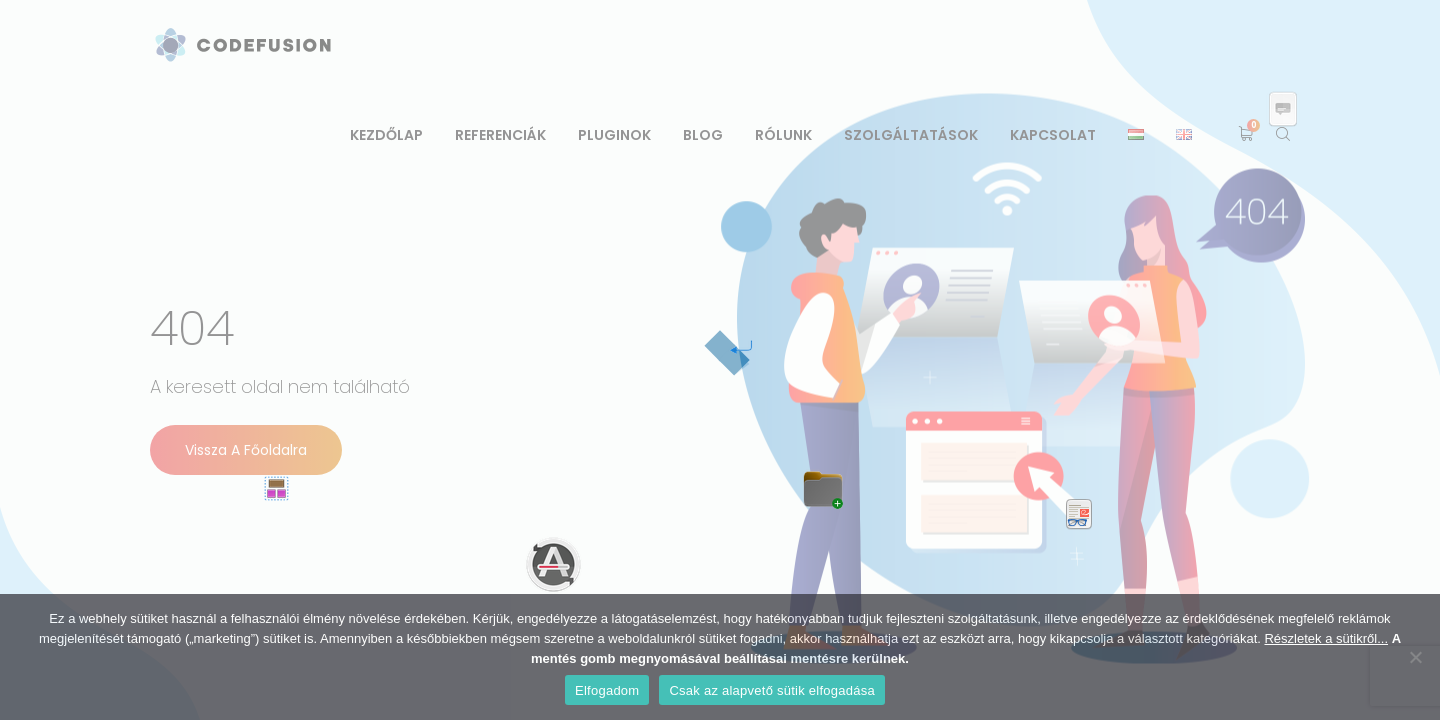 This screenshot has height=720, width=1440. Describe the element at coordinates (823, 489) in the screenshot. I see `create a new folder` at that location.